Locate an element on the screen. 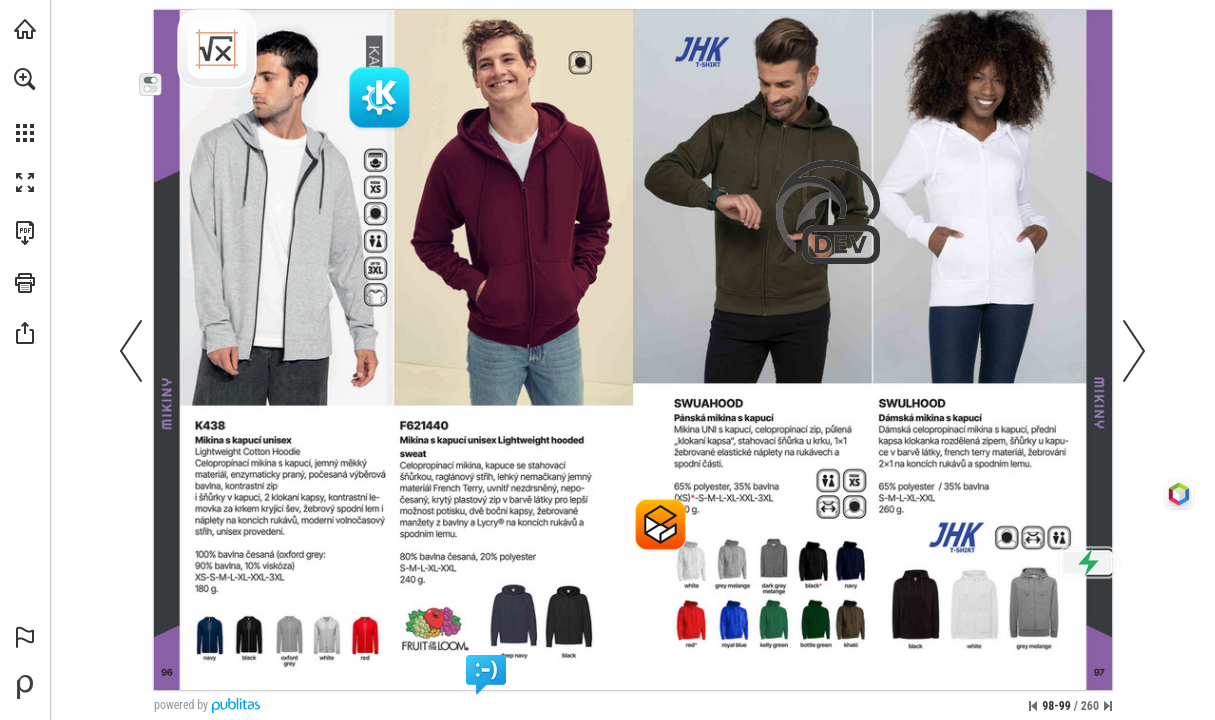 The width and height of the screenshot is (1215, 720). battery fully charged and connected to power is located at coordinates (1090, 562).